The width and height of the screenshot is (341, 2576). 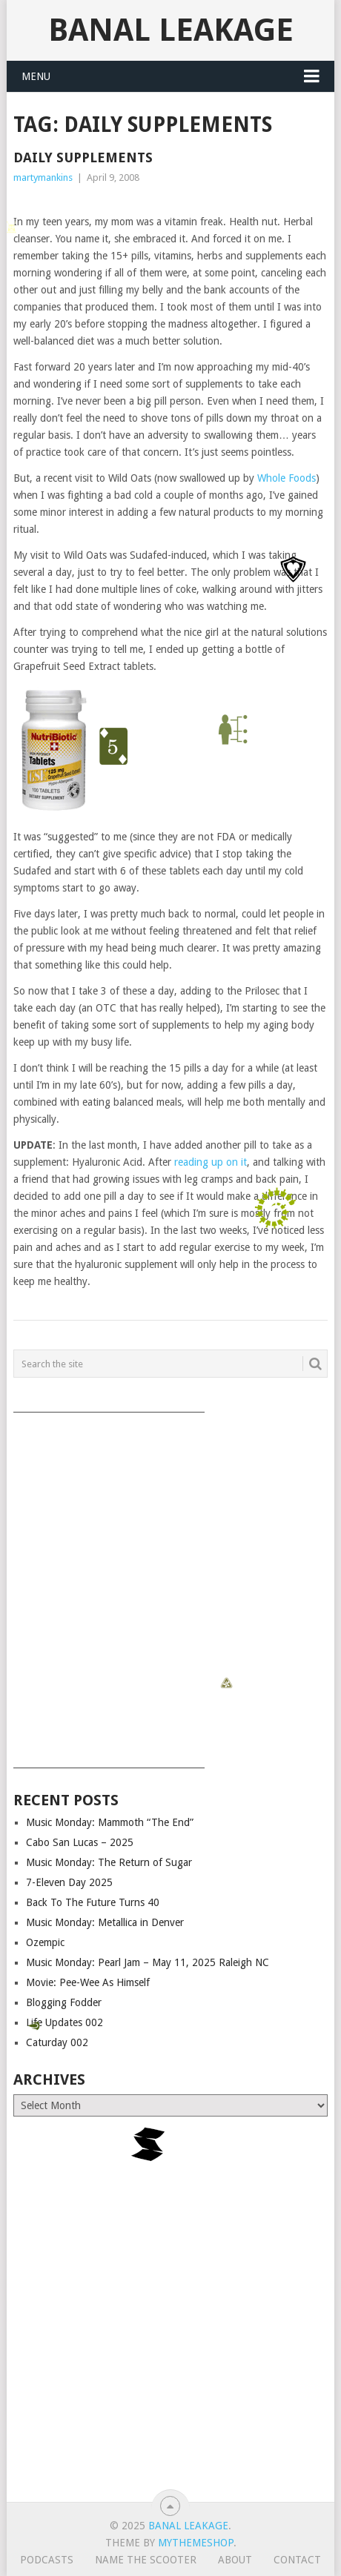 I want to click on indicates spine or vertebral health status in a game, so click(x=275, y=1208).